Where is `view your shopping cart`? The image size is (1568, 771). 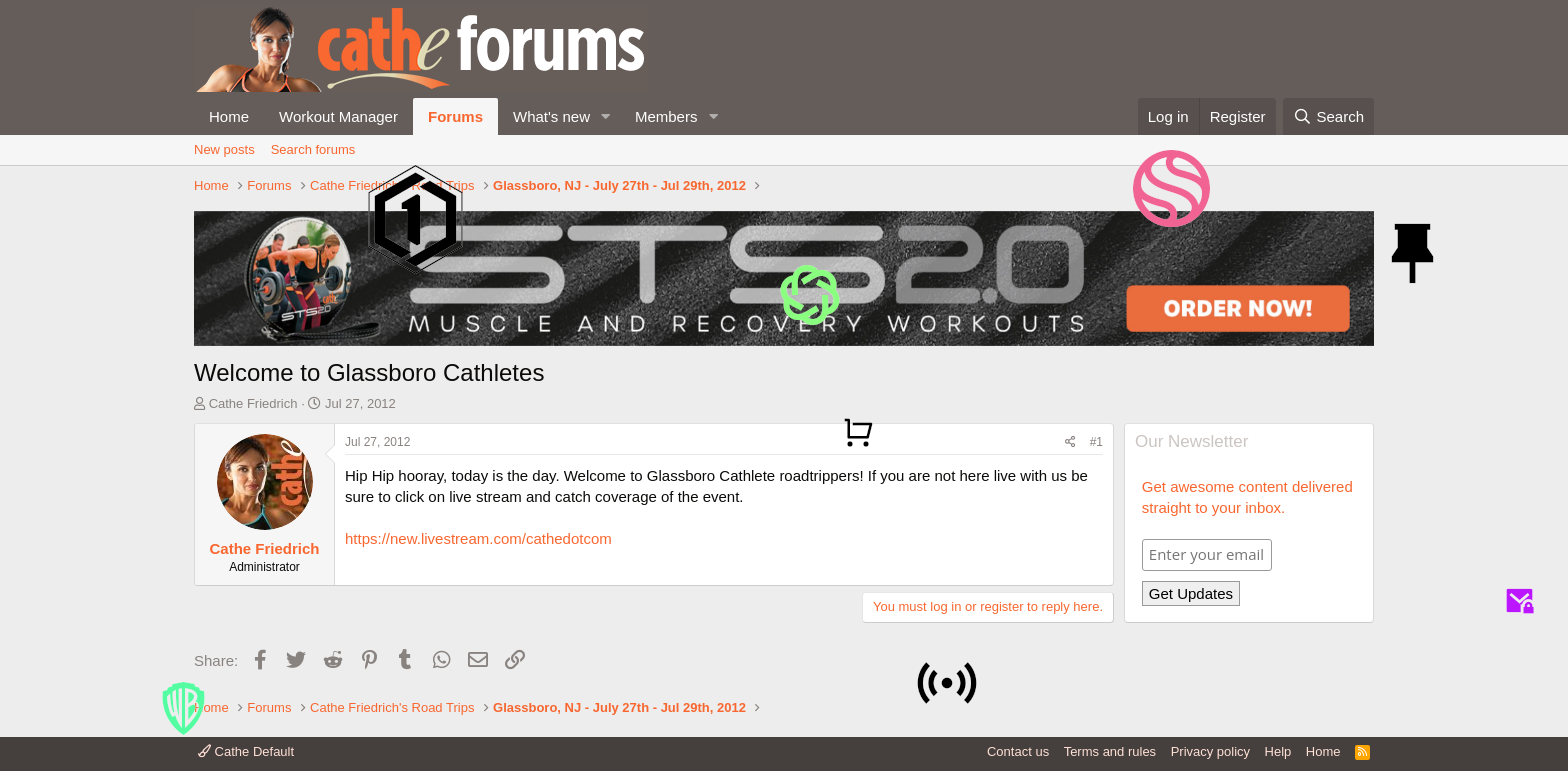 view your shopping cart is located at coordinates (858, 432).